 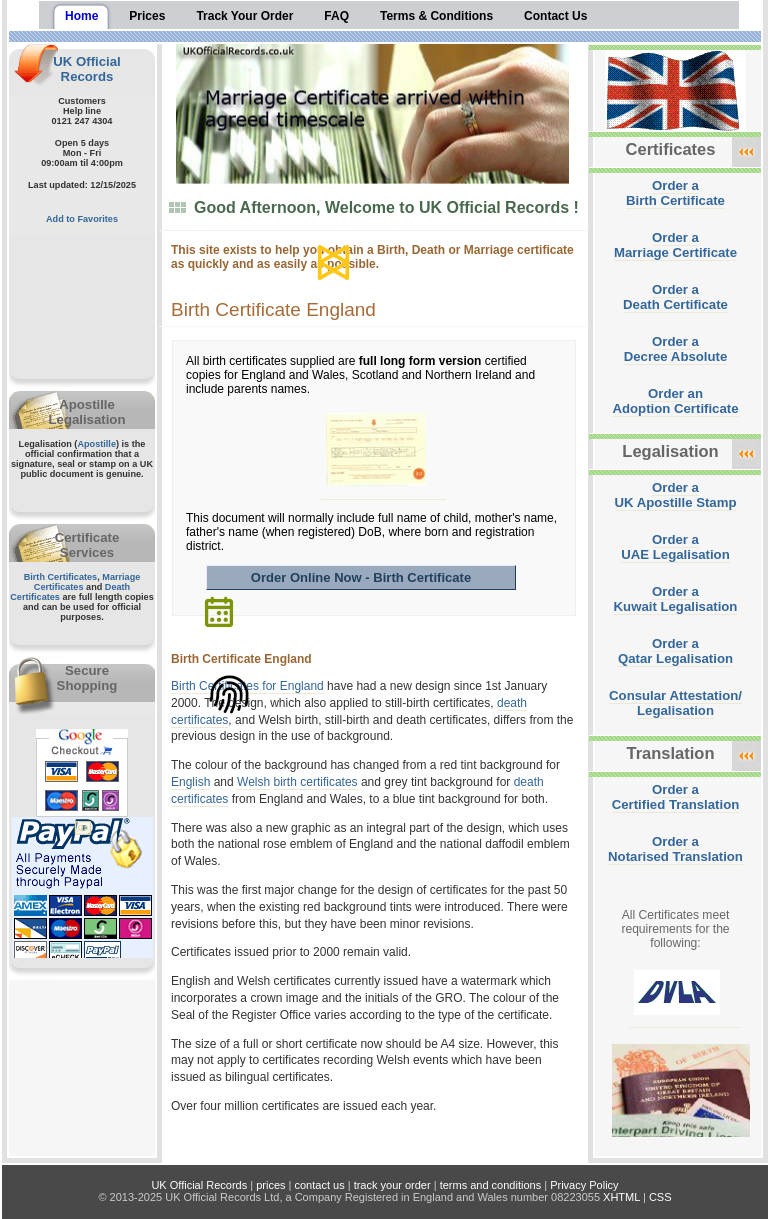 I want to click on view calendar with scheduled events, so click(x=219, y=613).